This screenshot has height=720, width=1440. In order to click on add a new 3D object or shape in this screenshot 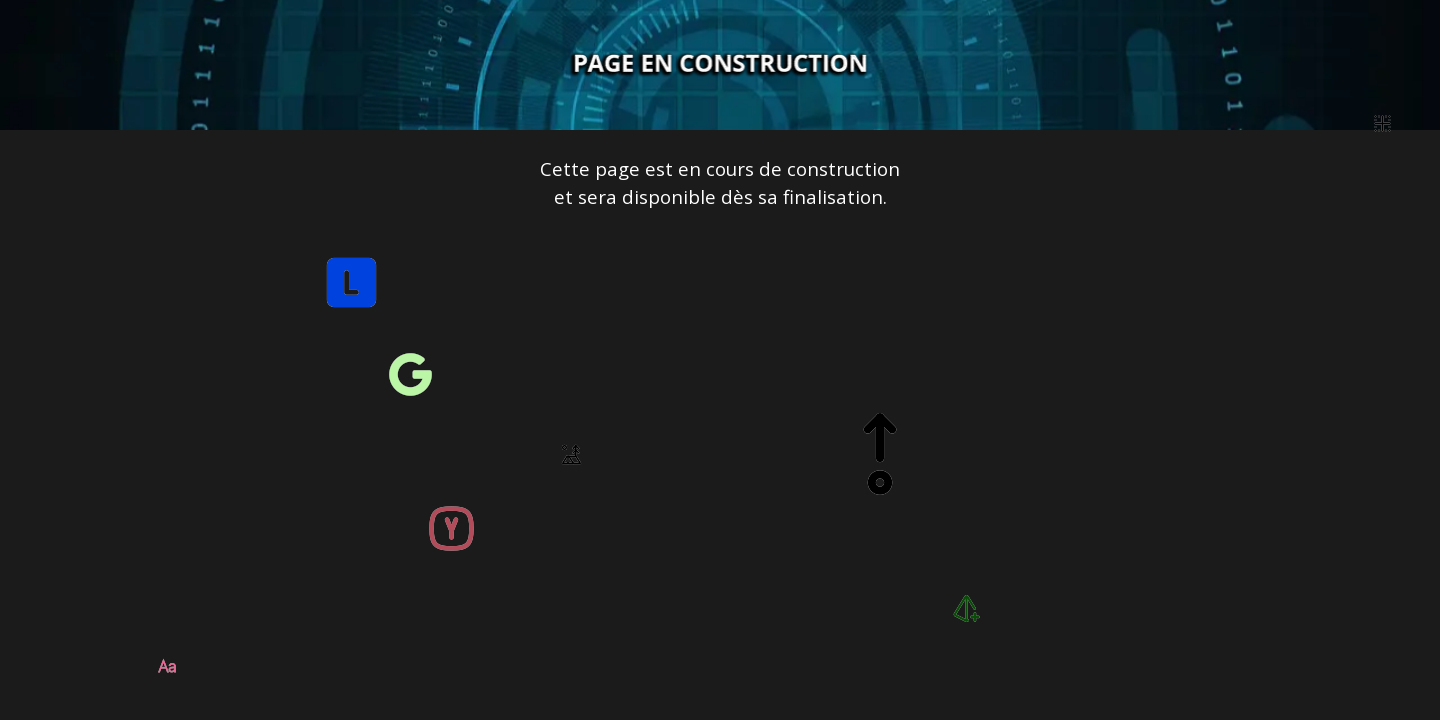, I will do `click(966, 608)`.